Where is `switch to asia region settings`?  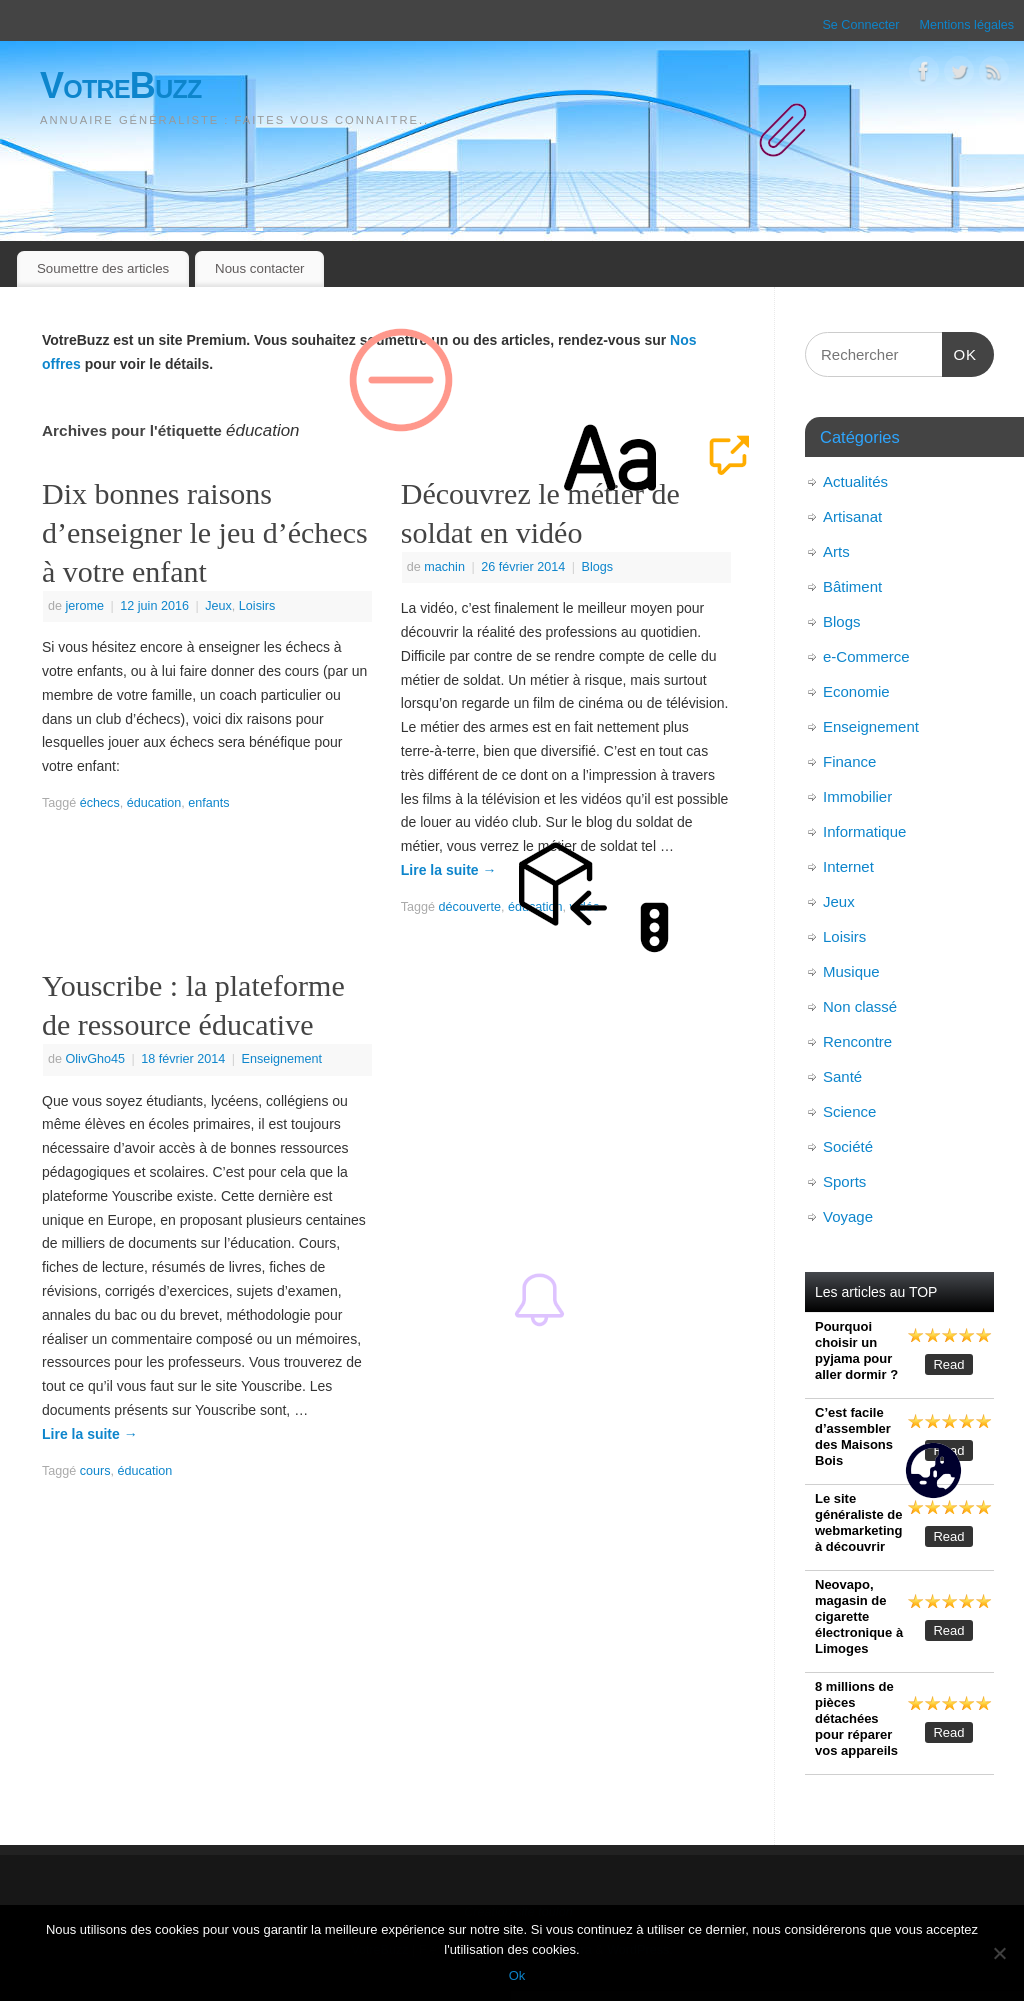
switch to asia region settings is located at coordinates (933, 1470).